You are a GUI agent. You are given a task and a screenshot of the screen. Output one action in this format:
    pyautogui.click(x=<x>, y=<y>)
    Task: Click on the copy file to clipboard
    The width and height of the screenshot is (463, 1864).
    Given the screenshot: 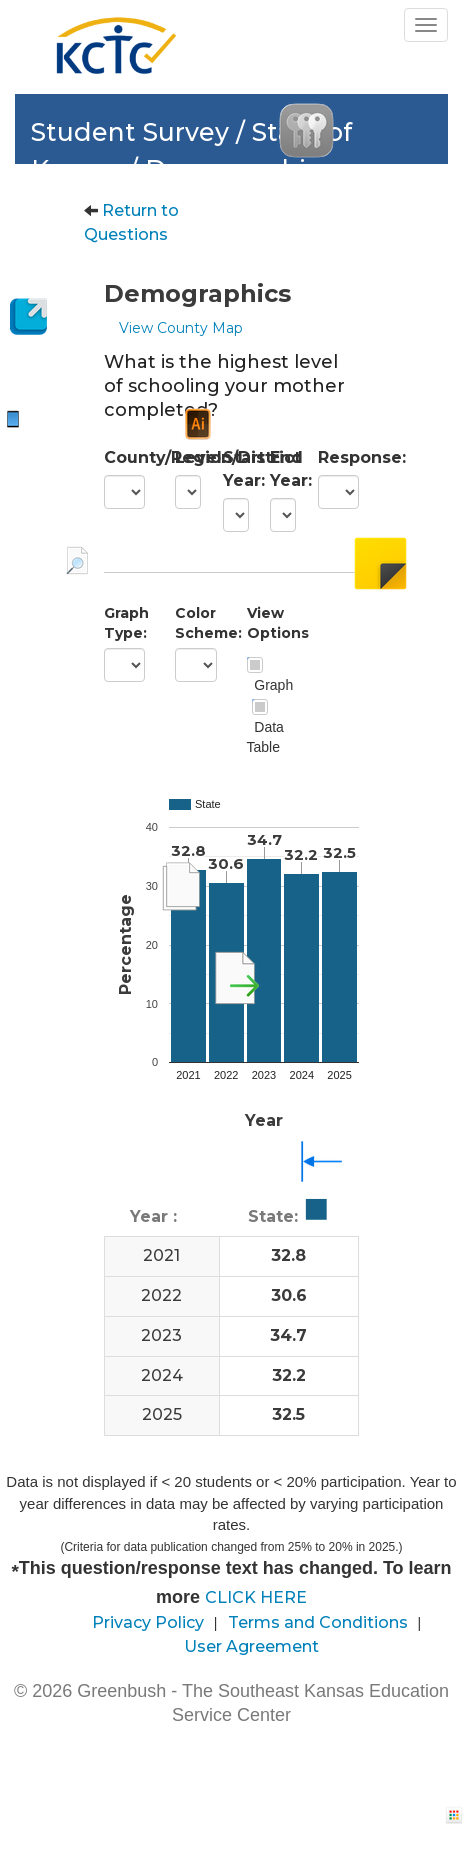 What is the action you would take?
    pyautogui.click(x=181, y=886)
    